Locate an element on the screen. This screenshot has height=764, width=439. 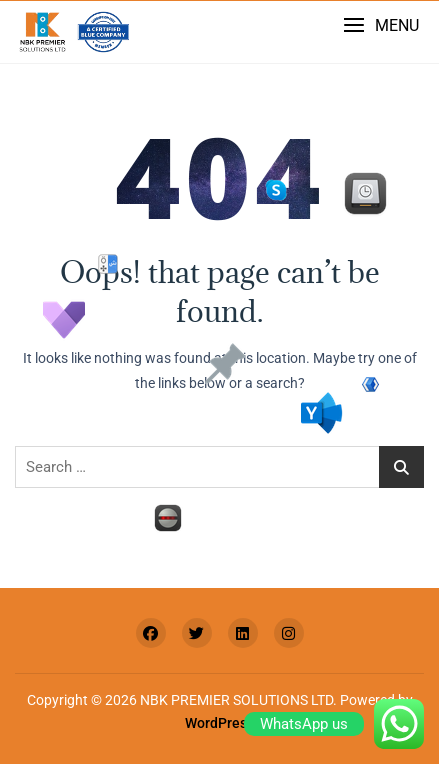
open yammer enterprise social network is located at coordinates (322, 413).